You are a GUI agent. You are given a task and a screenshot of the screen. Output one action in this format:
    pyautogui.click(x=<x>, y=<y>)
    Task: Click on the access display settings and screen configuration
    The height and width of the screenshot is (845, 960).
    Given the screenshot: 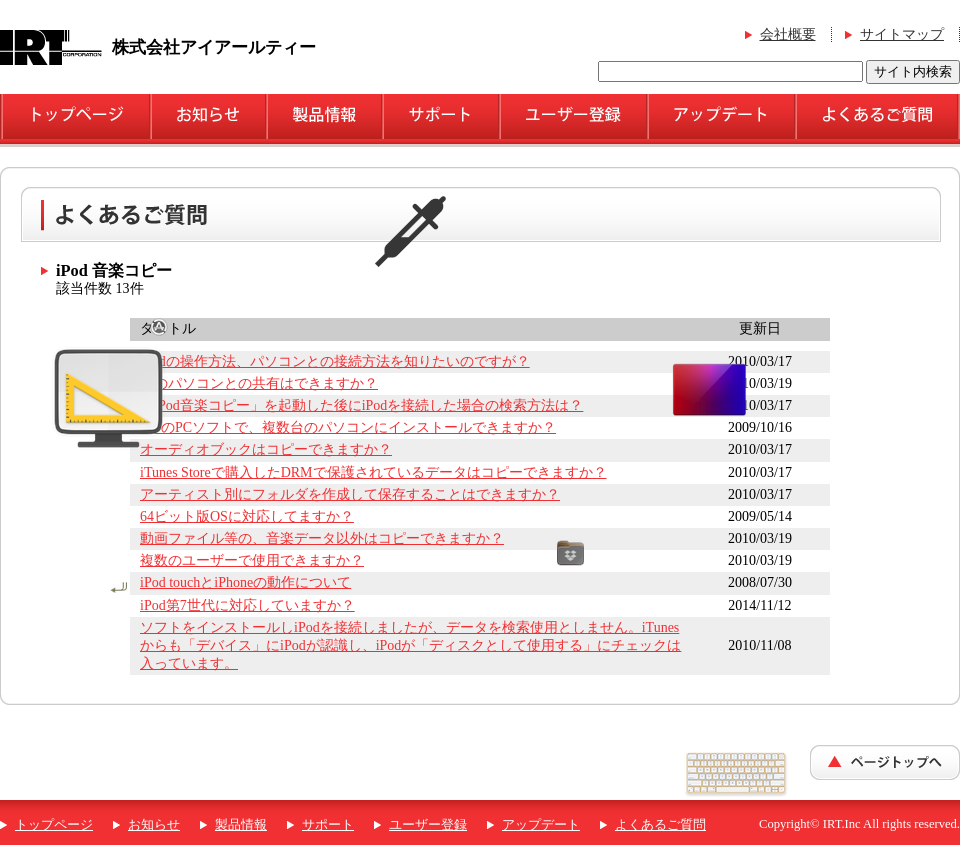 What is the action you would take?
    pyautogui.click(x=108, y=397)
    